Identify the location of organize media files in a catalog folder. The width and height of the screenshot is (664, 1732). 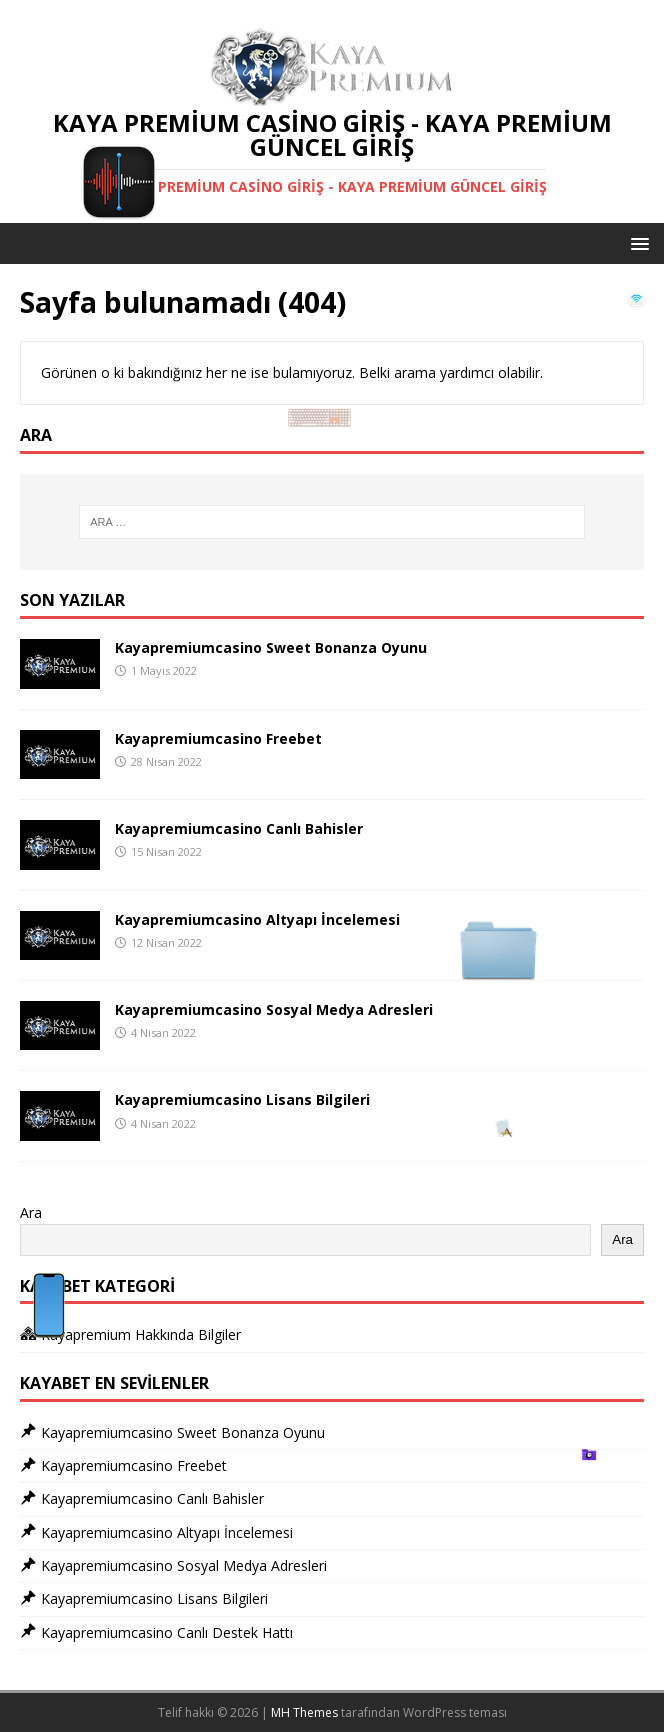
(498, 950).